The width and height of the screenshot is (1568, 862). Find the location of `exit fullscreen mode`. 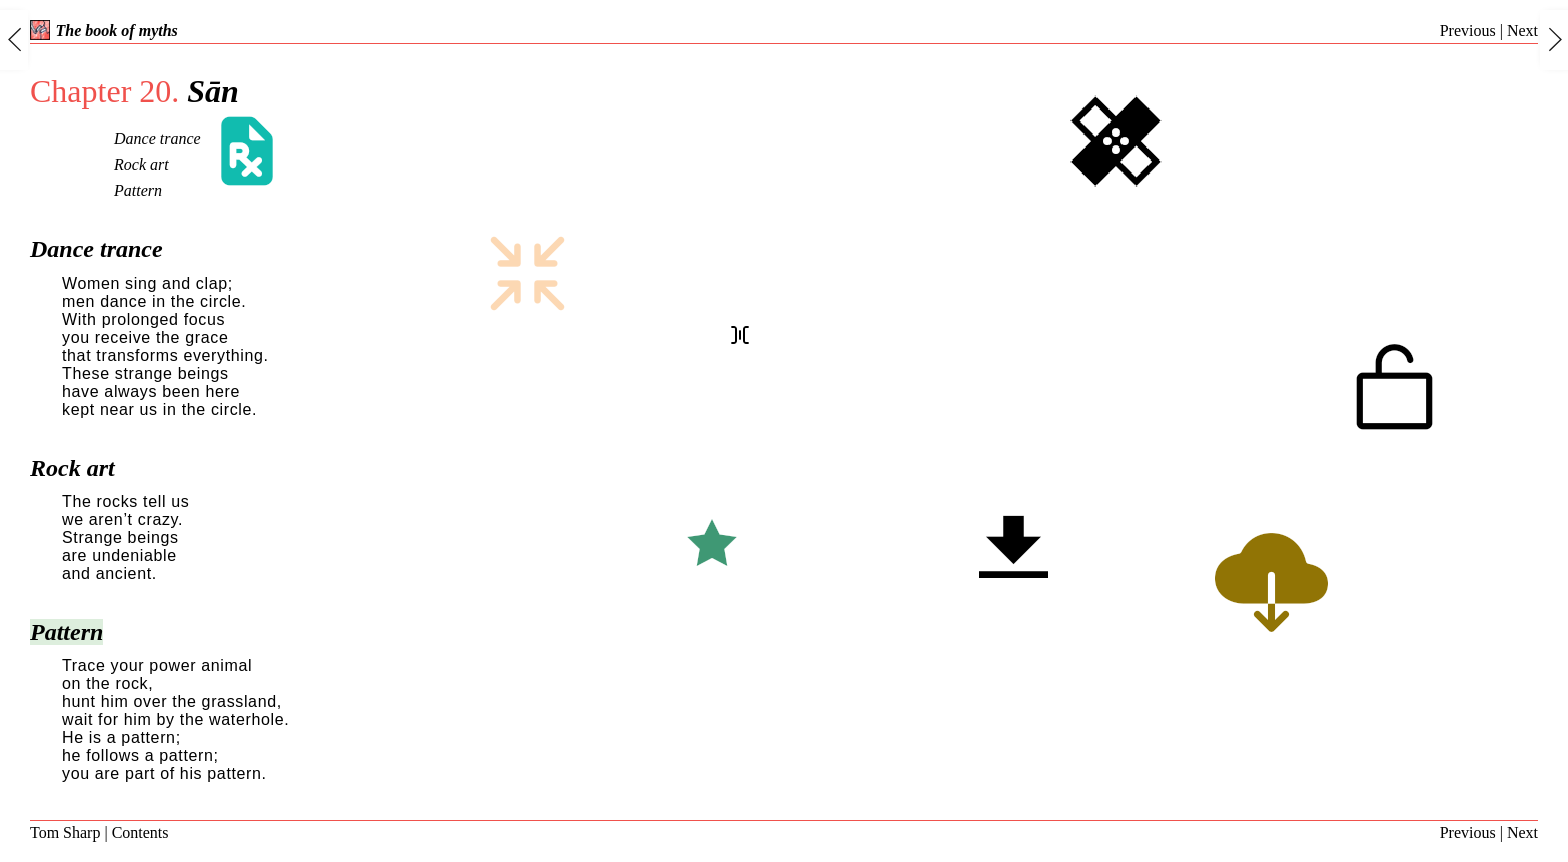

exit fullscreen mode is located at coordinates (527, 273).